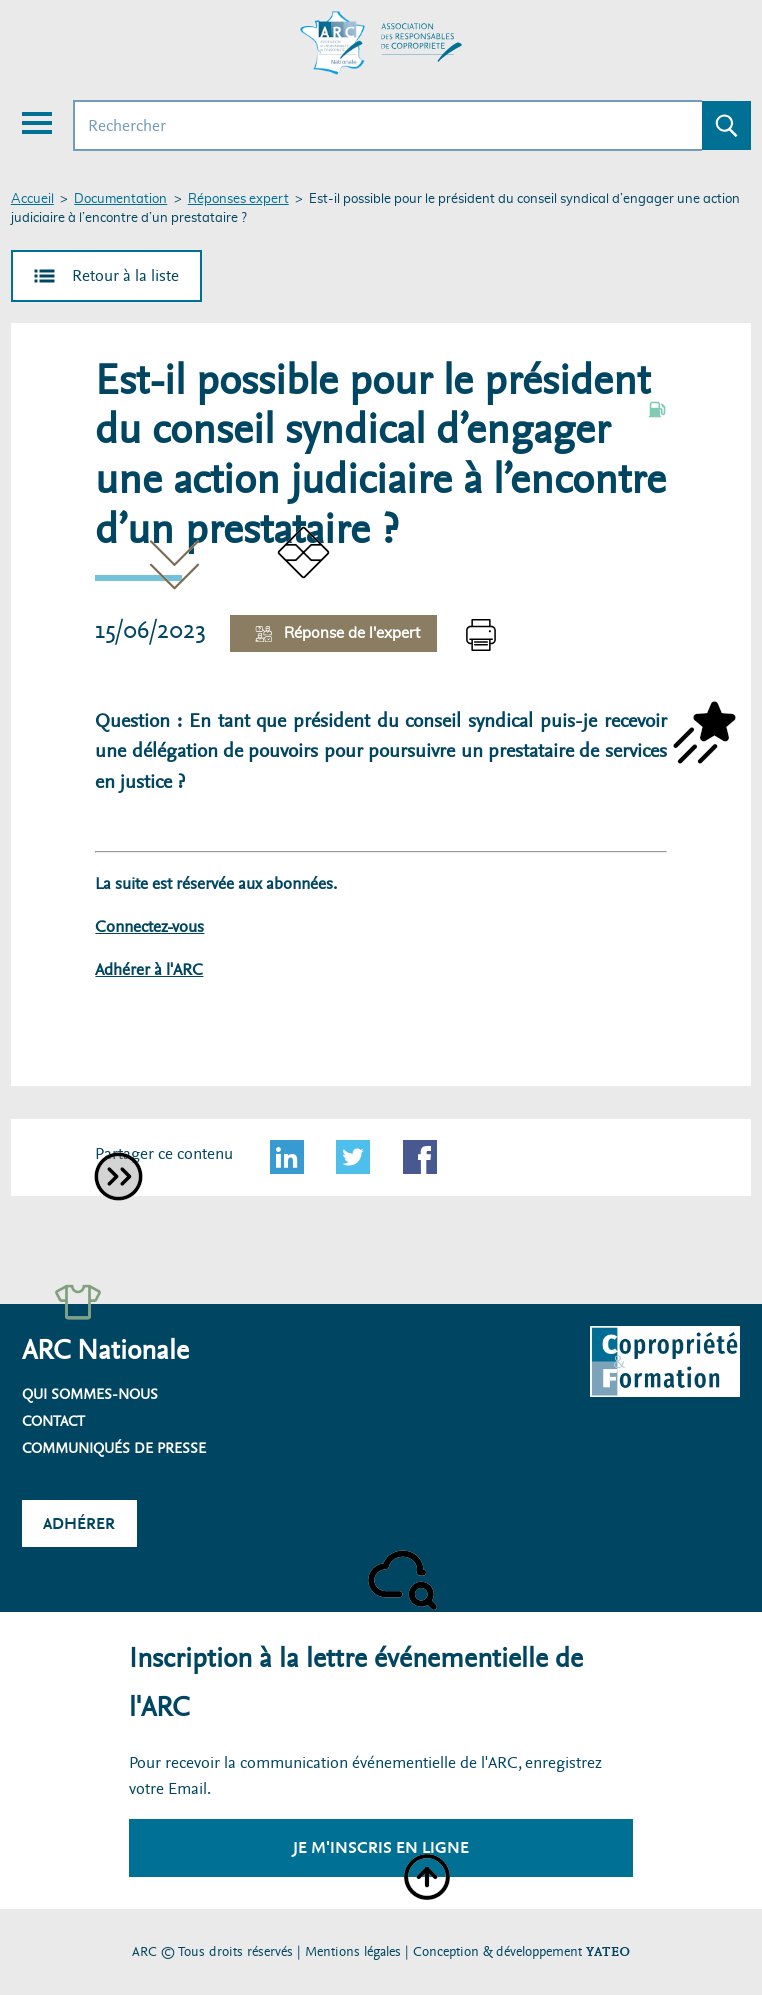 This screenshot has width=762, height=1995. I want to click on scroll to top of page, so click(427, 1877).